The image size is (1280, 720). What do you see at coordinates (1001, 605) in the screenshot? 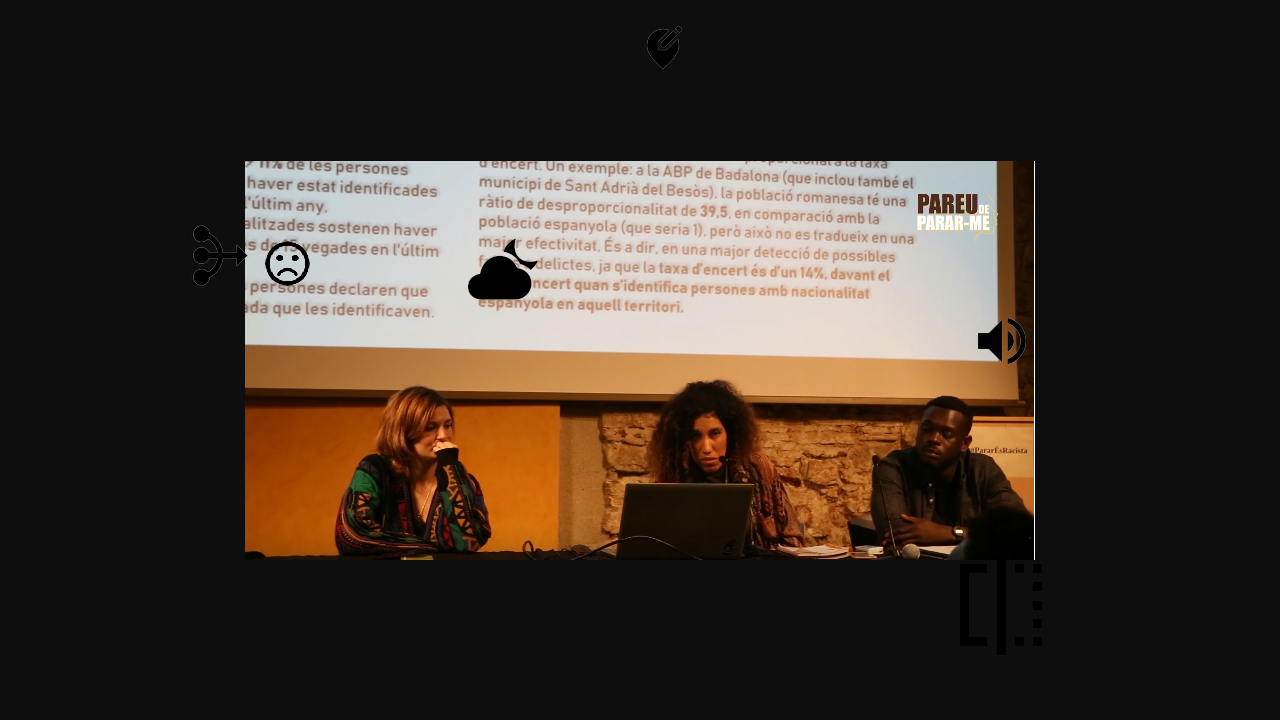
I see `flip image horizontally` at bounding box center [1001, 605].